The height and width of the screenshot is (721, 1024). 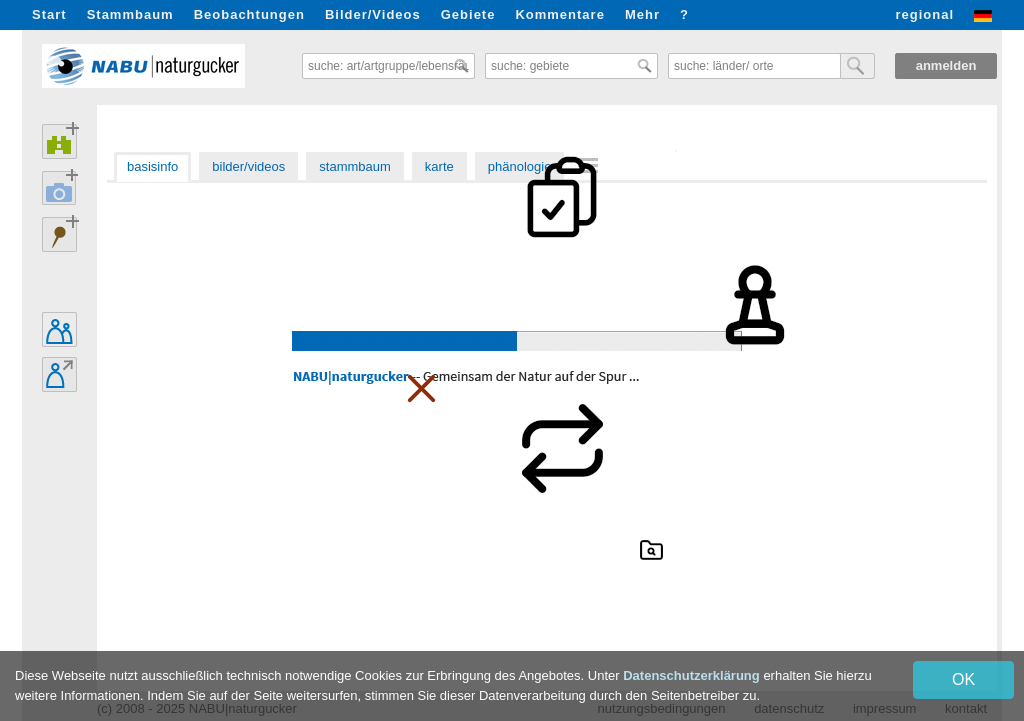 I want to click on play chess or board games, so click(x=755, y=307).